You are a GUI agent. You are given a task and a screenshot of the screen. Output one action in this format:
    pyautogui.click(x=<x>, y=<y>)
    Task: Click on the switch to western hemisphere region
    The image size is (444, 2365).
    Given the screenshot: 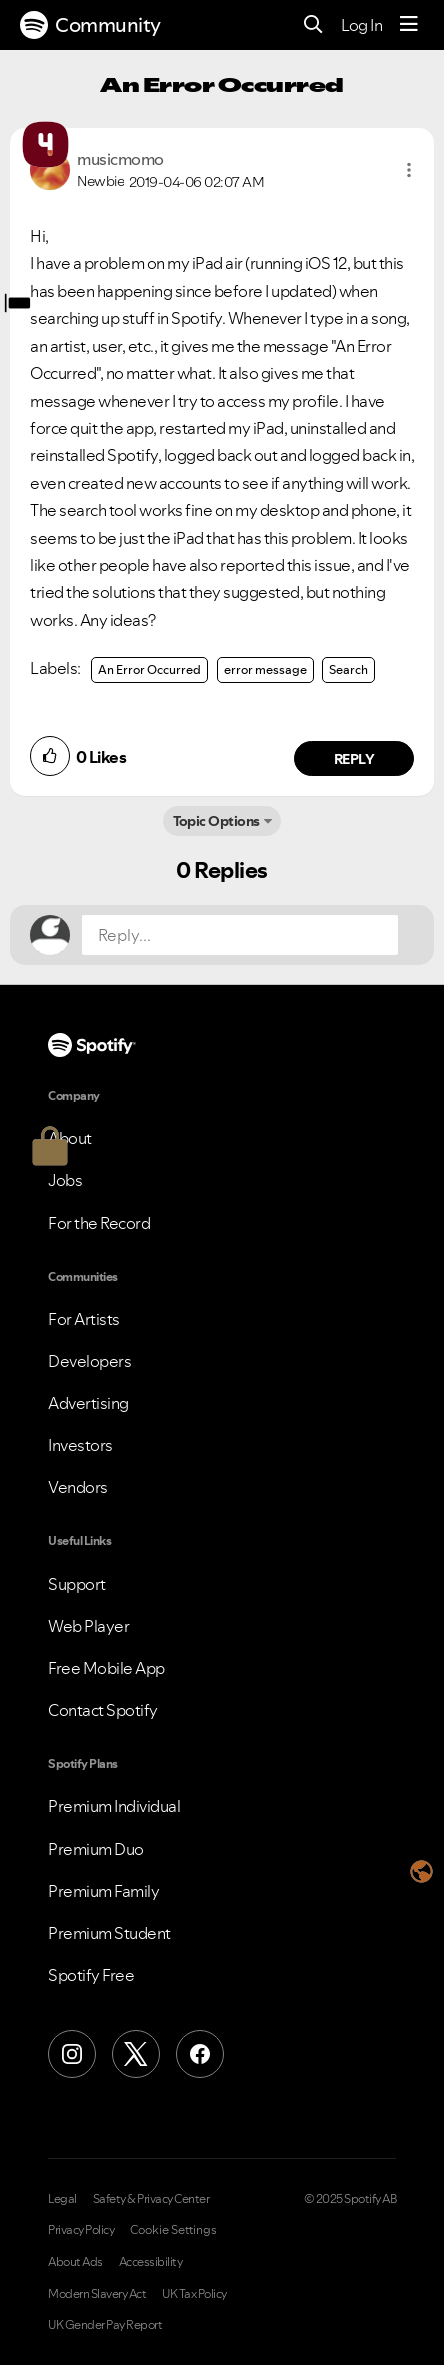 What is the action you would take?
    pyautogui.click(x=421, y=1871)
    